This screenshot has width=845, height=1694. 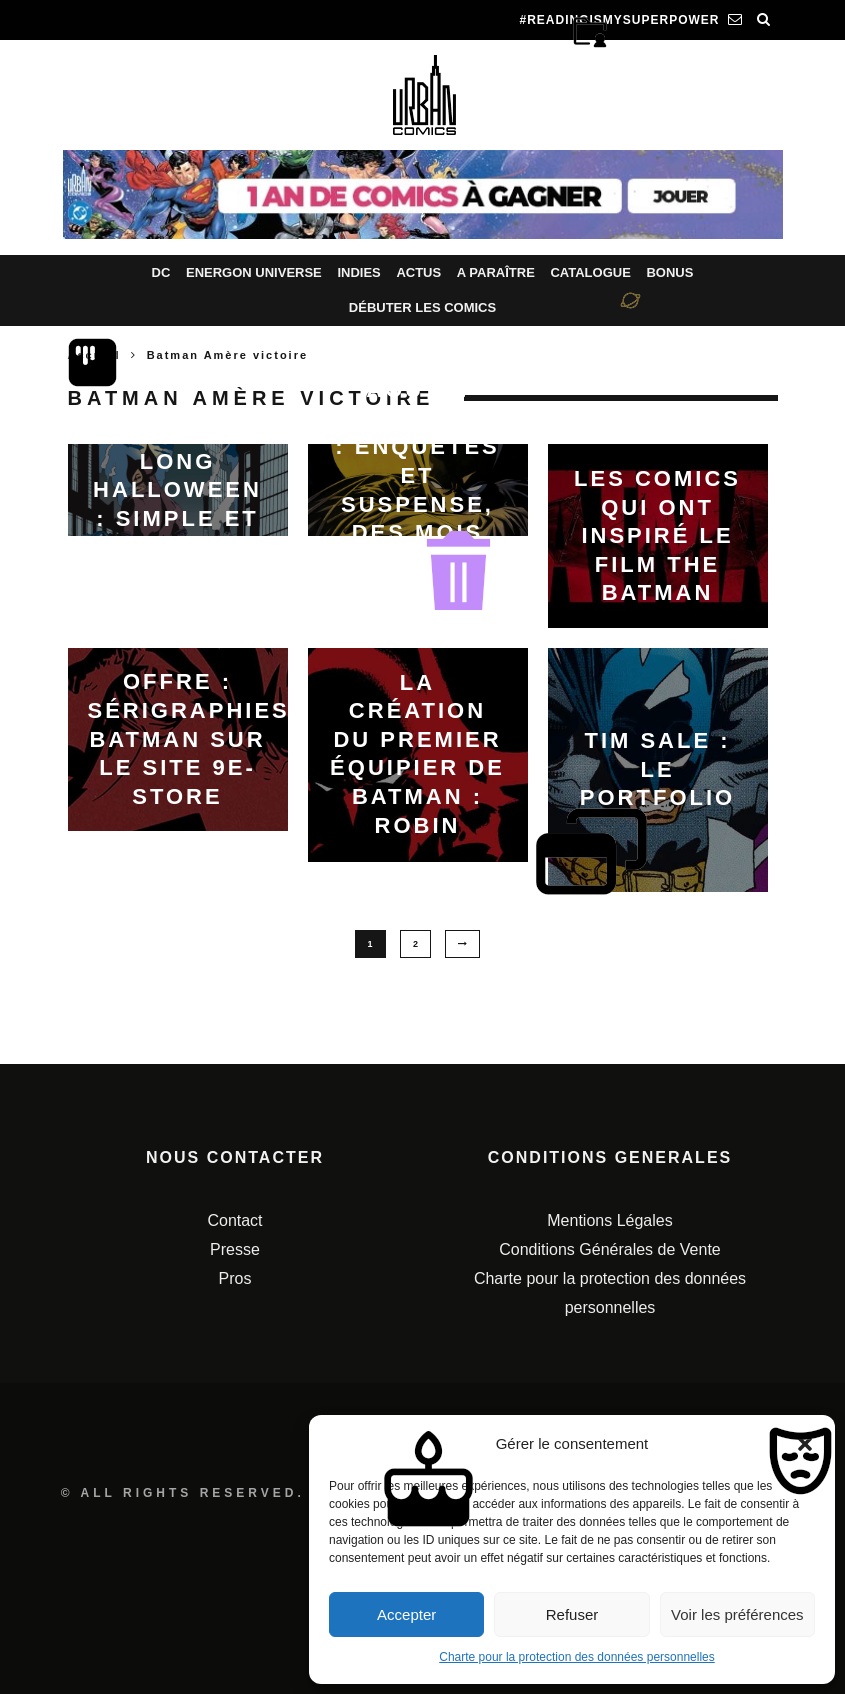 What do you see at coordinates (800, 1458) in the screenshot?
I see `indicates sad or negative emotion` at bounding box center [800, 1458].